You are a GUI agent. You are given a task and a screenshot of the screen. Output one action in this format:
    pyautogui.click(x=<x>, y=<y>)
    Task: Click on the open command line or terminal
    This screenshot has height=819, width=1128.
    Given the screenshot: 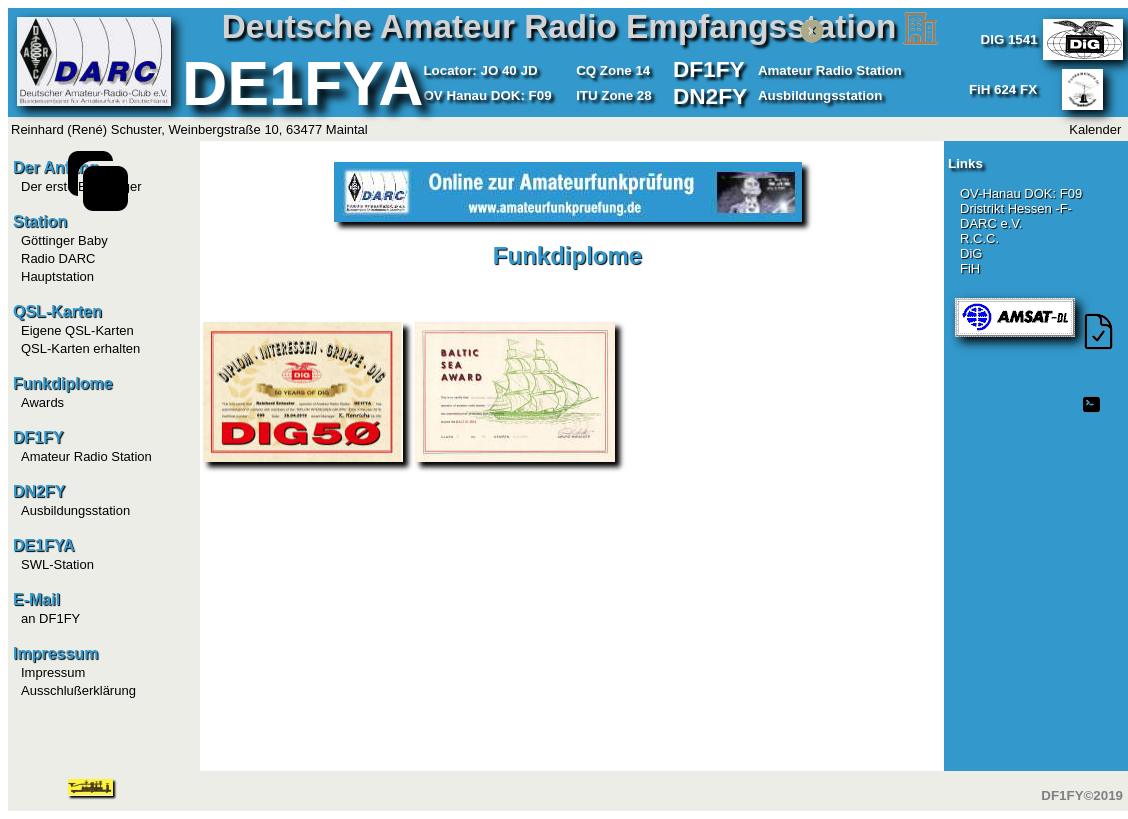 What is the action you would take?
    pyautogui.click(x=1091, y=404)
    